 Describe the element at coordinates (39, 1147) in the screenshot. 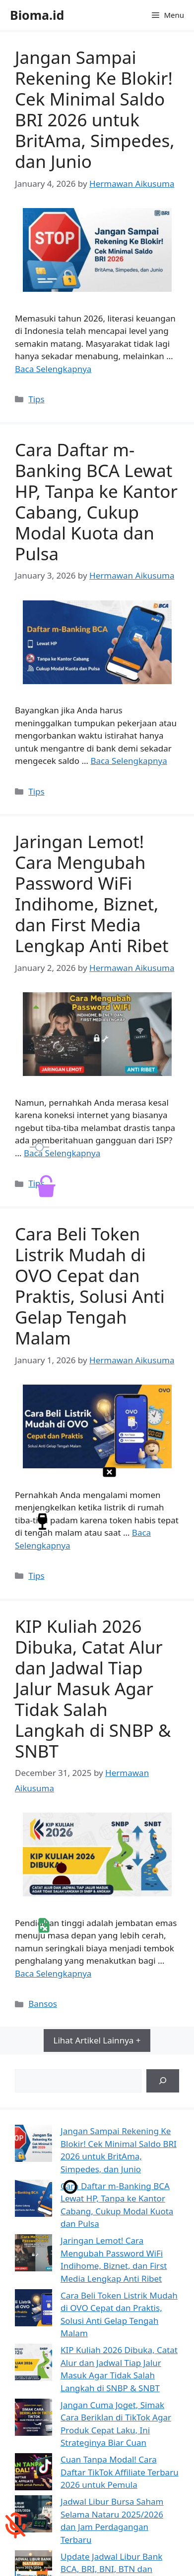

I see `view commit history in version control` at that location.